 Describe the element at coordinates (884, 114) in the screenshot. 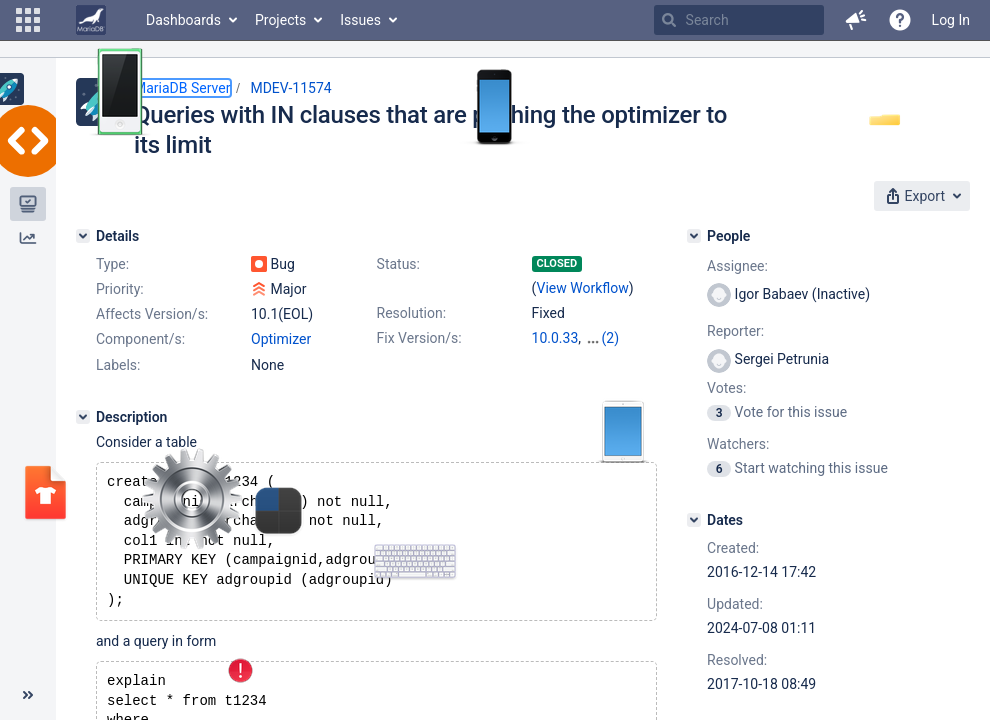

I see `open livefront folder` at that location.